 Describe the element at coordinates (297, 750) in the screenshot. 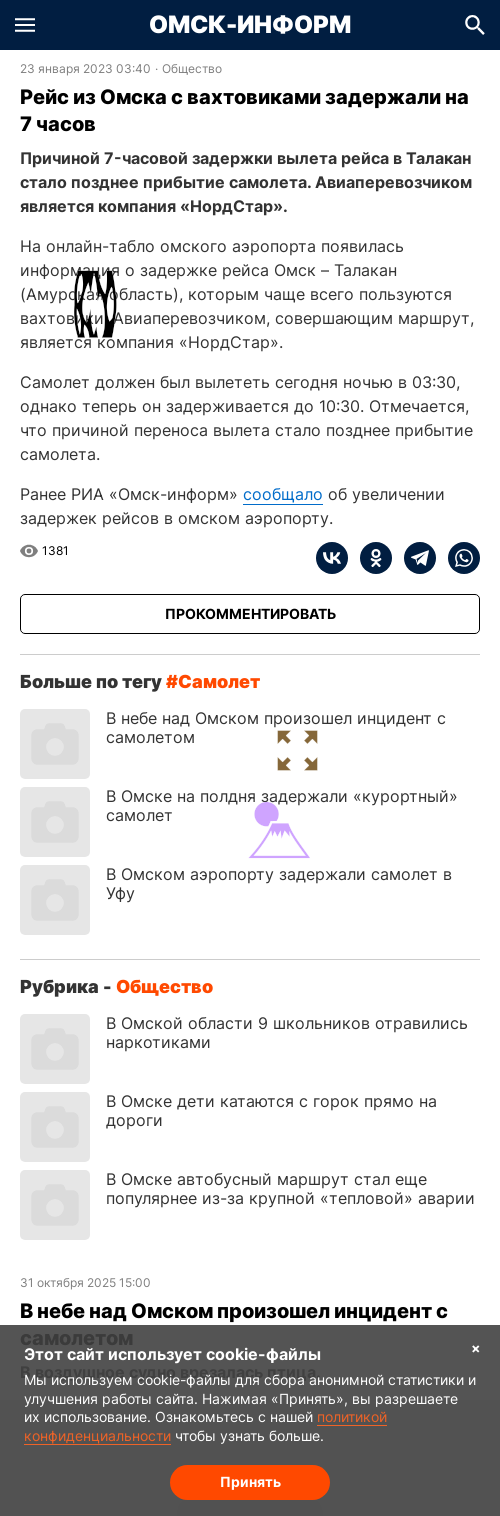

I see `expand content to fullscreen` at that location.